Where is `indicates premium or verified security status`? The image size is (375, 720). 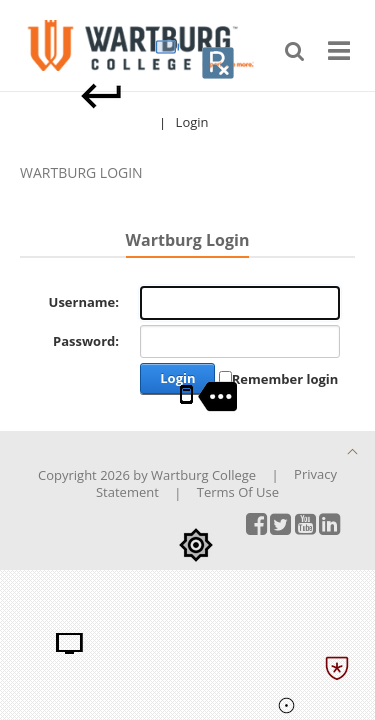
indicates premium or verified security status is located at coordinates (337, 667).